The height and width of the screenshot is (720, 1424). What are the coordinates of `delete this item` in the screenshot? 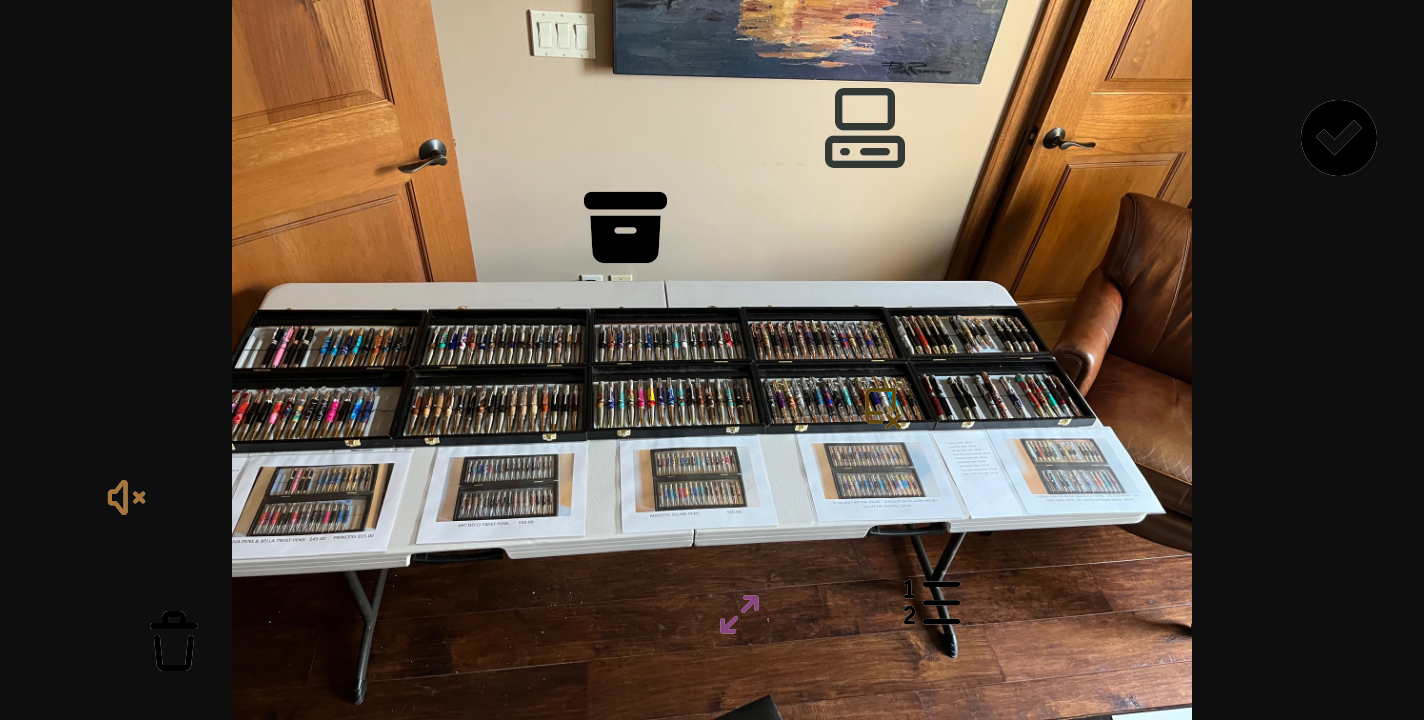 It's located at (174, 643).